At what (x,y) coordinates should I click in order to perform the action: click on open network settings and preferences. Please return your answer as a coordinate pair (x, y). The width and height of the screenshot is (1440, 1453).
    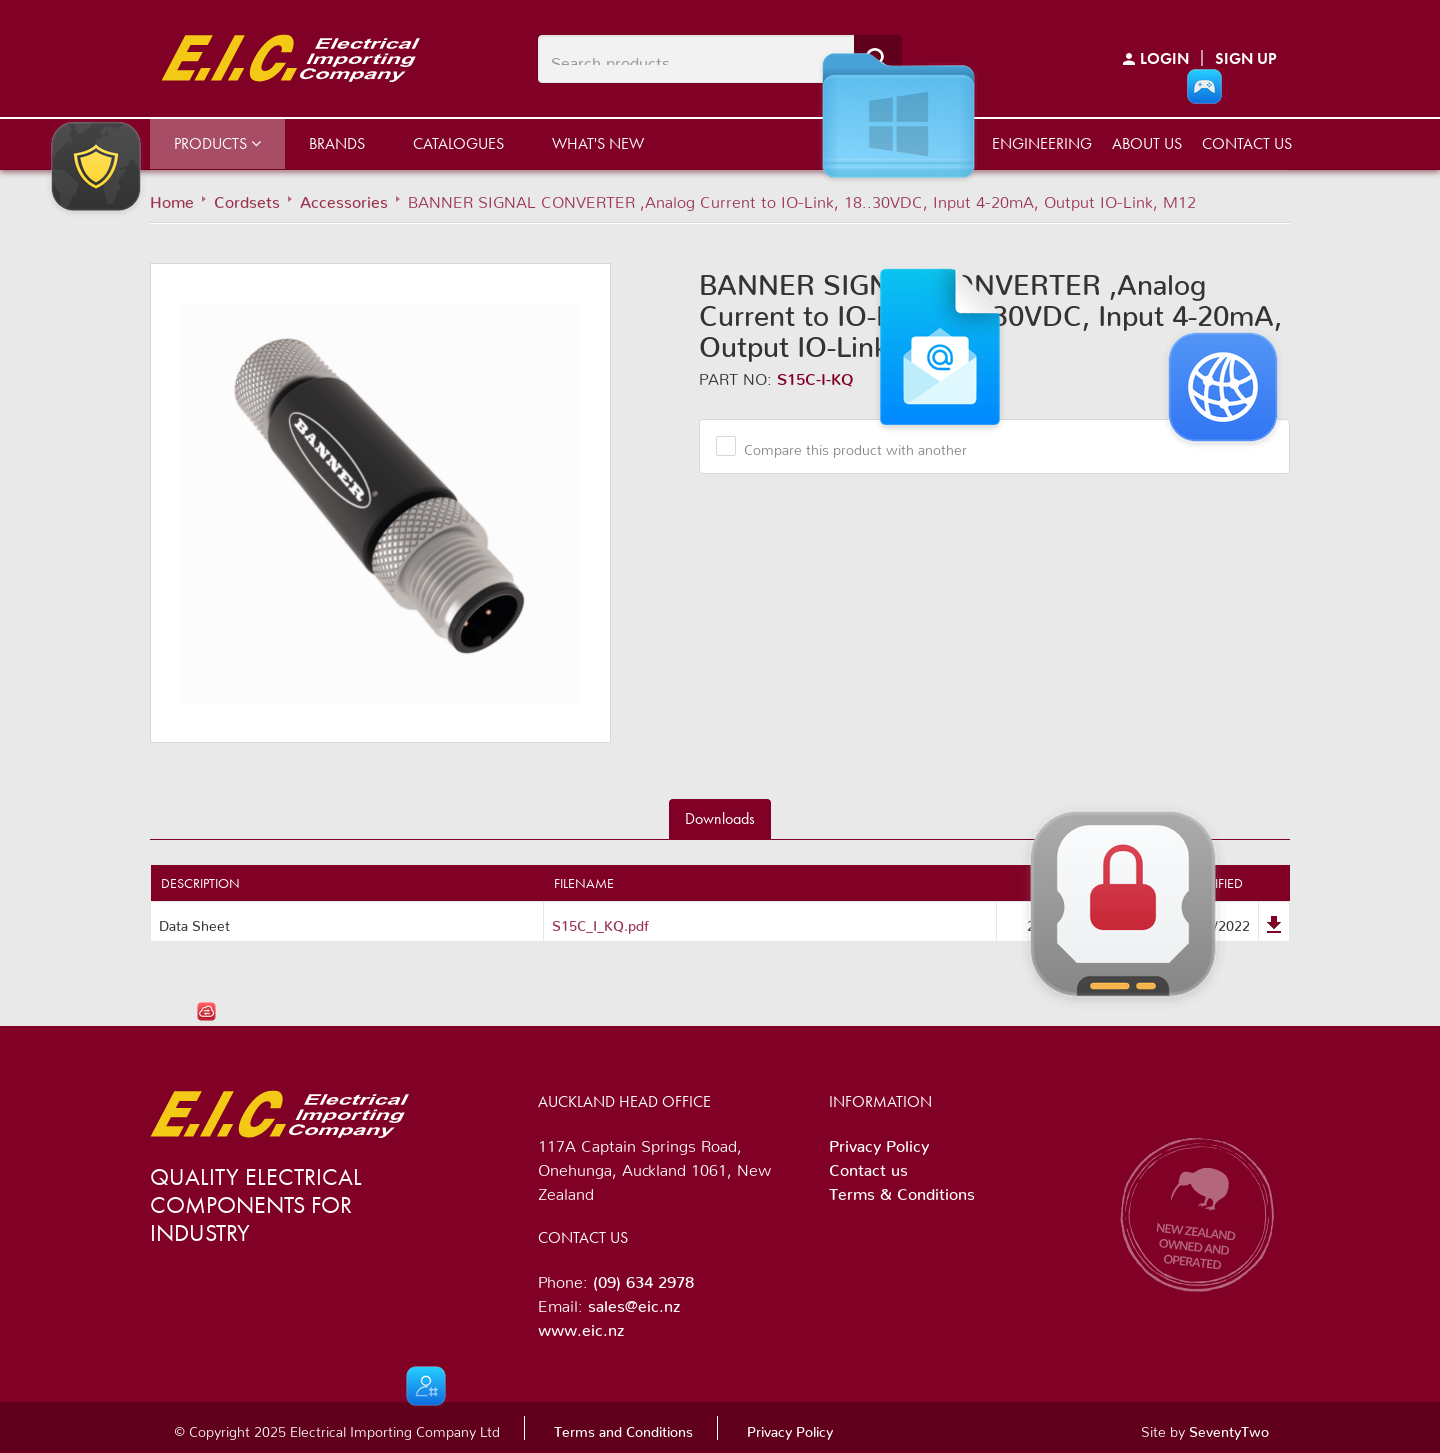
    Looking at the image, I should click on (1223, 389).